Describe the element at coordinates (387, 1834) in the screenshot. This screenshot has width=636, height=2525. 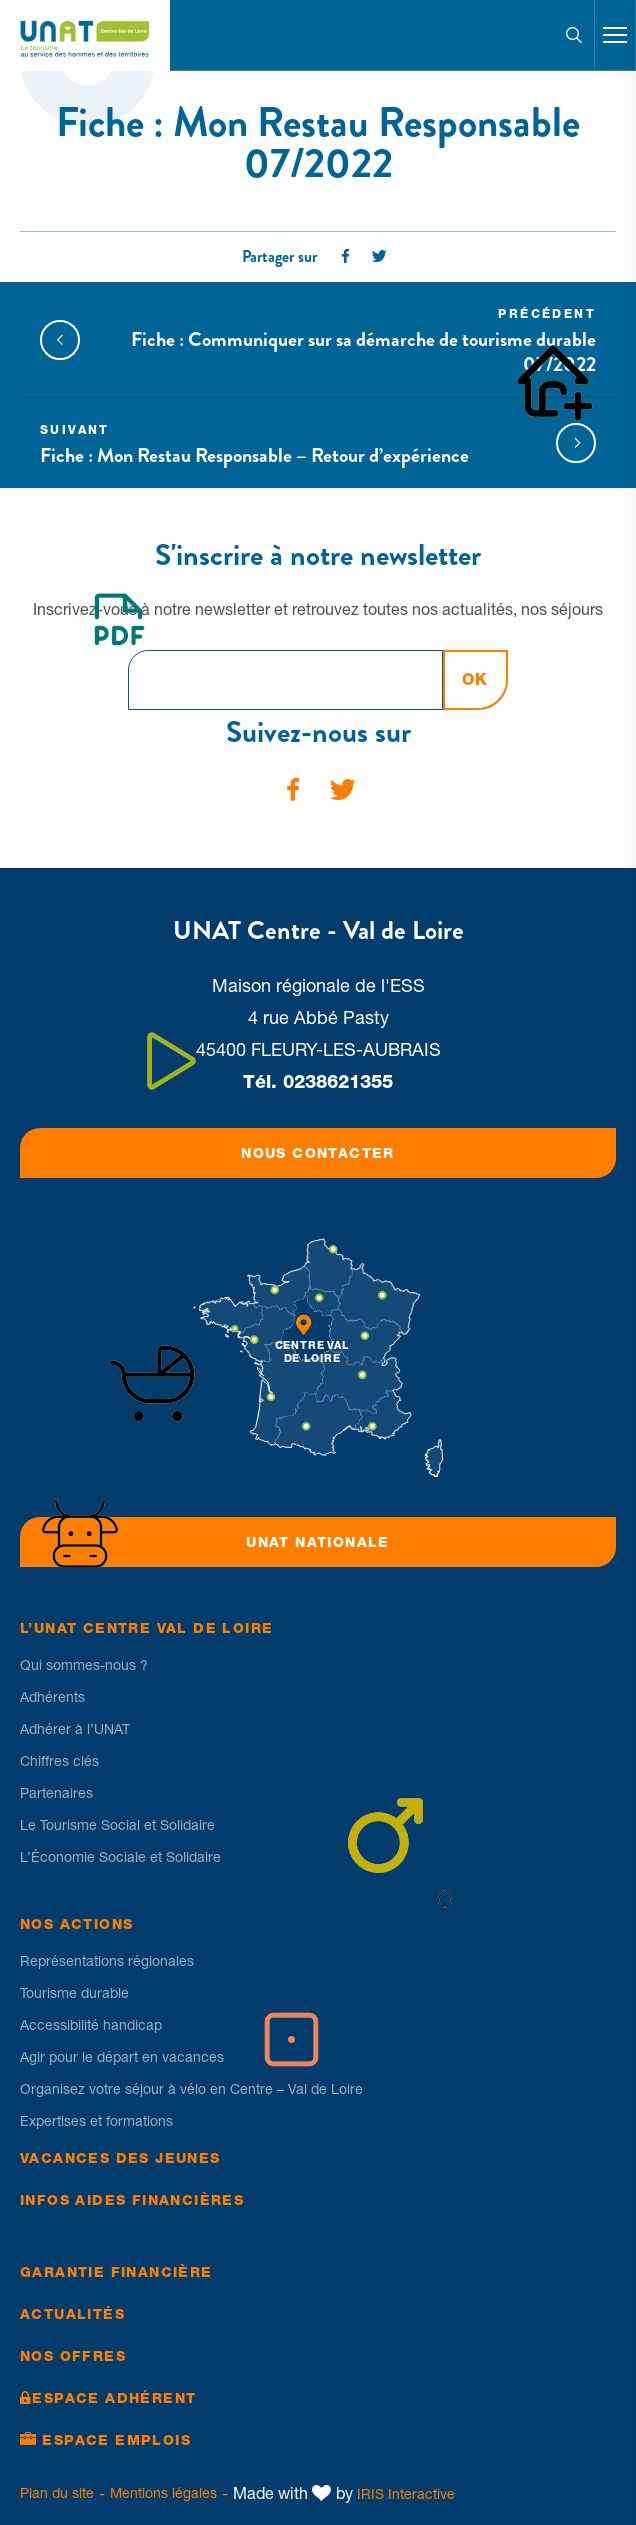
I see `indicates male gender selection` at that location.